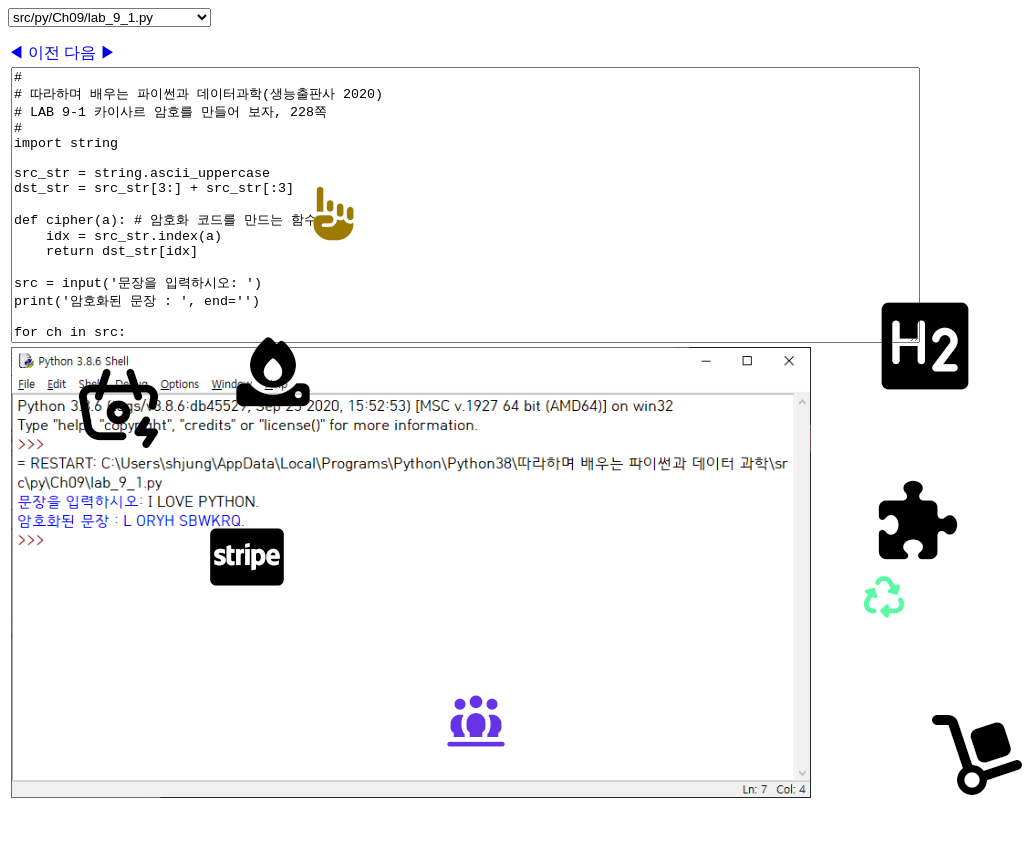  Describe the element at coordinates (925, 346) in the screenshot. I see `format text as heading level 2` at that location.